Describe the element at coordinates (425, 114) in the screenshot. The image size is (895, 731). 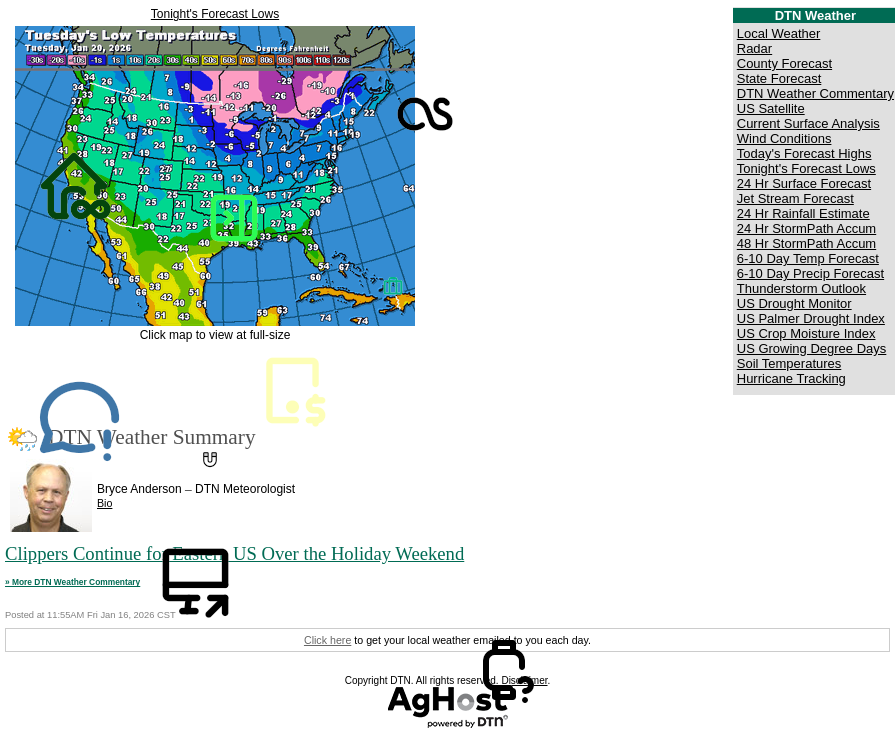
I see `connect to Last.fm account` at that location.